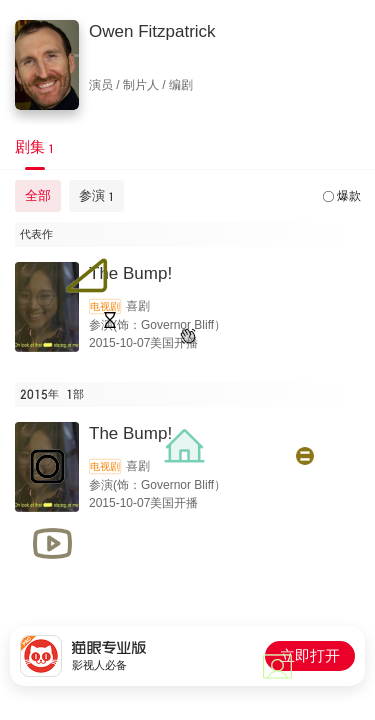 This screenshot has width=375, height=720. I want to click on indicates a process is waiting or pending, so click(110, 320).